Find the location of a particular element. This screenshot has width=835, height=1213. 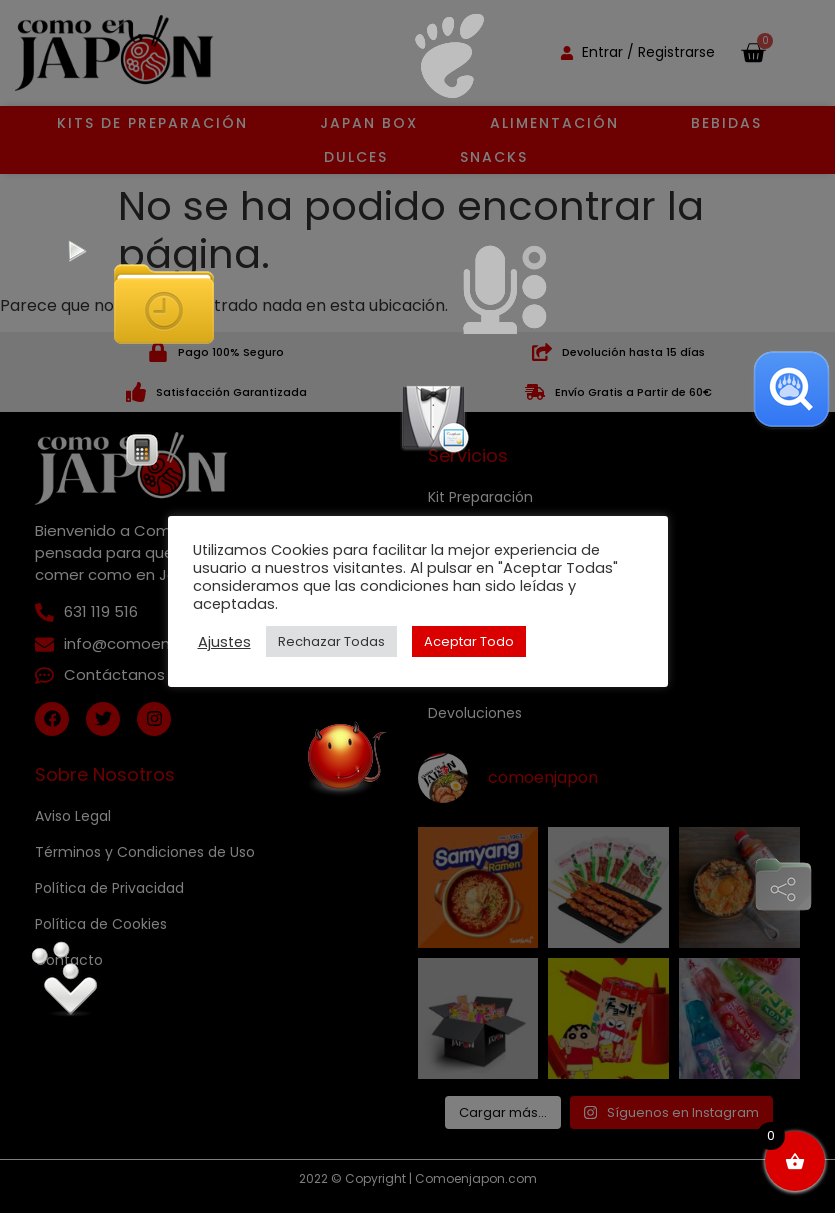

access the GNOME desktop home or start menu is located at coordinates (447, 56).